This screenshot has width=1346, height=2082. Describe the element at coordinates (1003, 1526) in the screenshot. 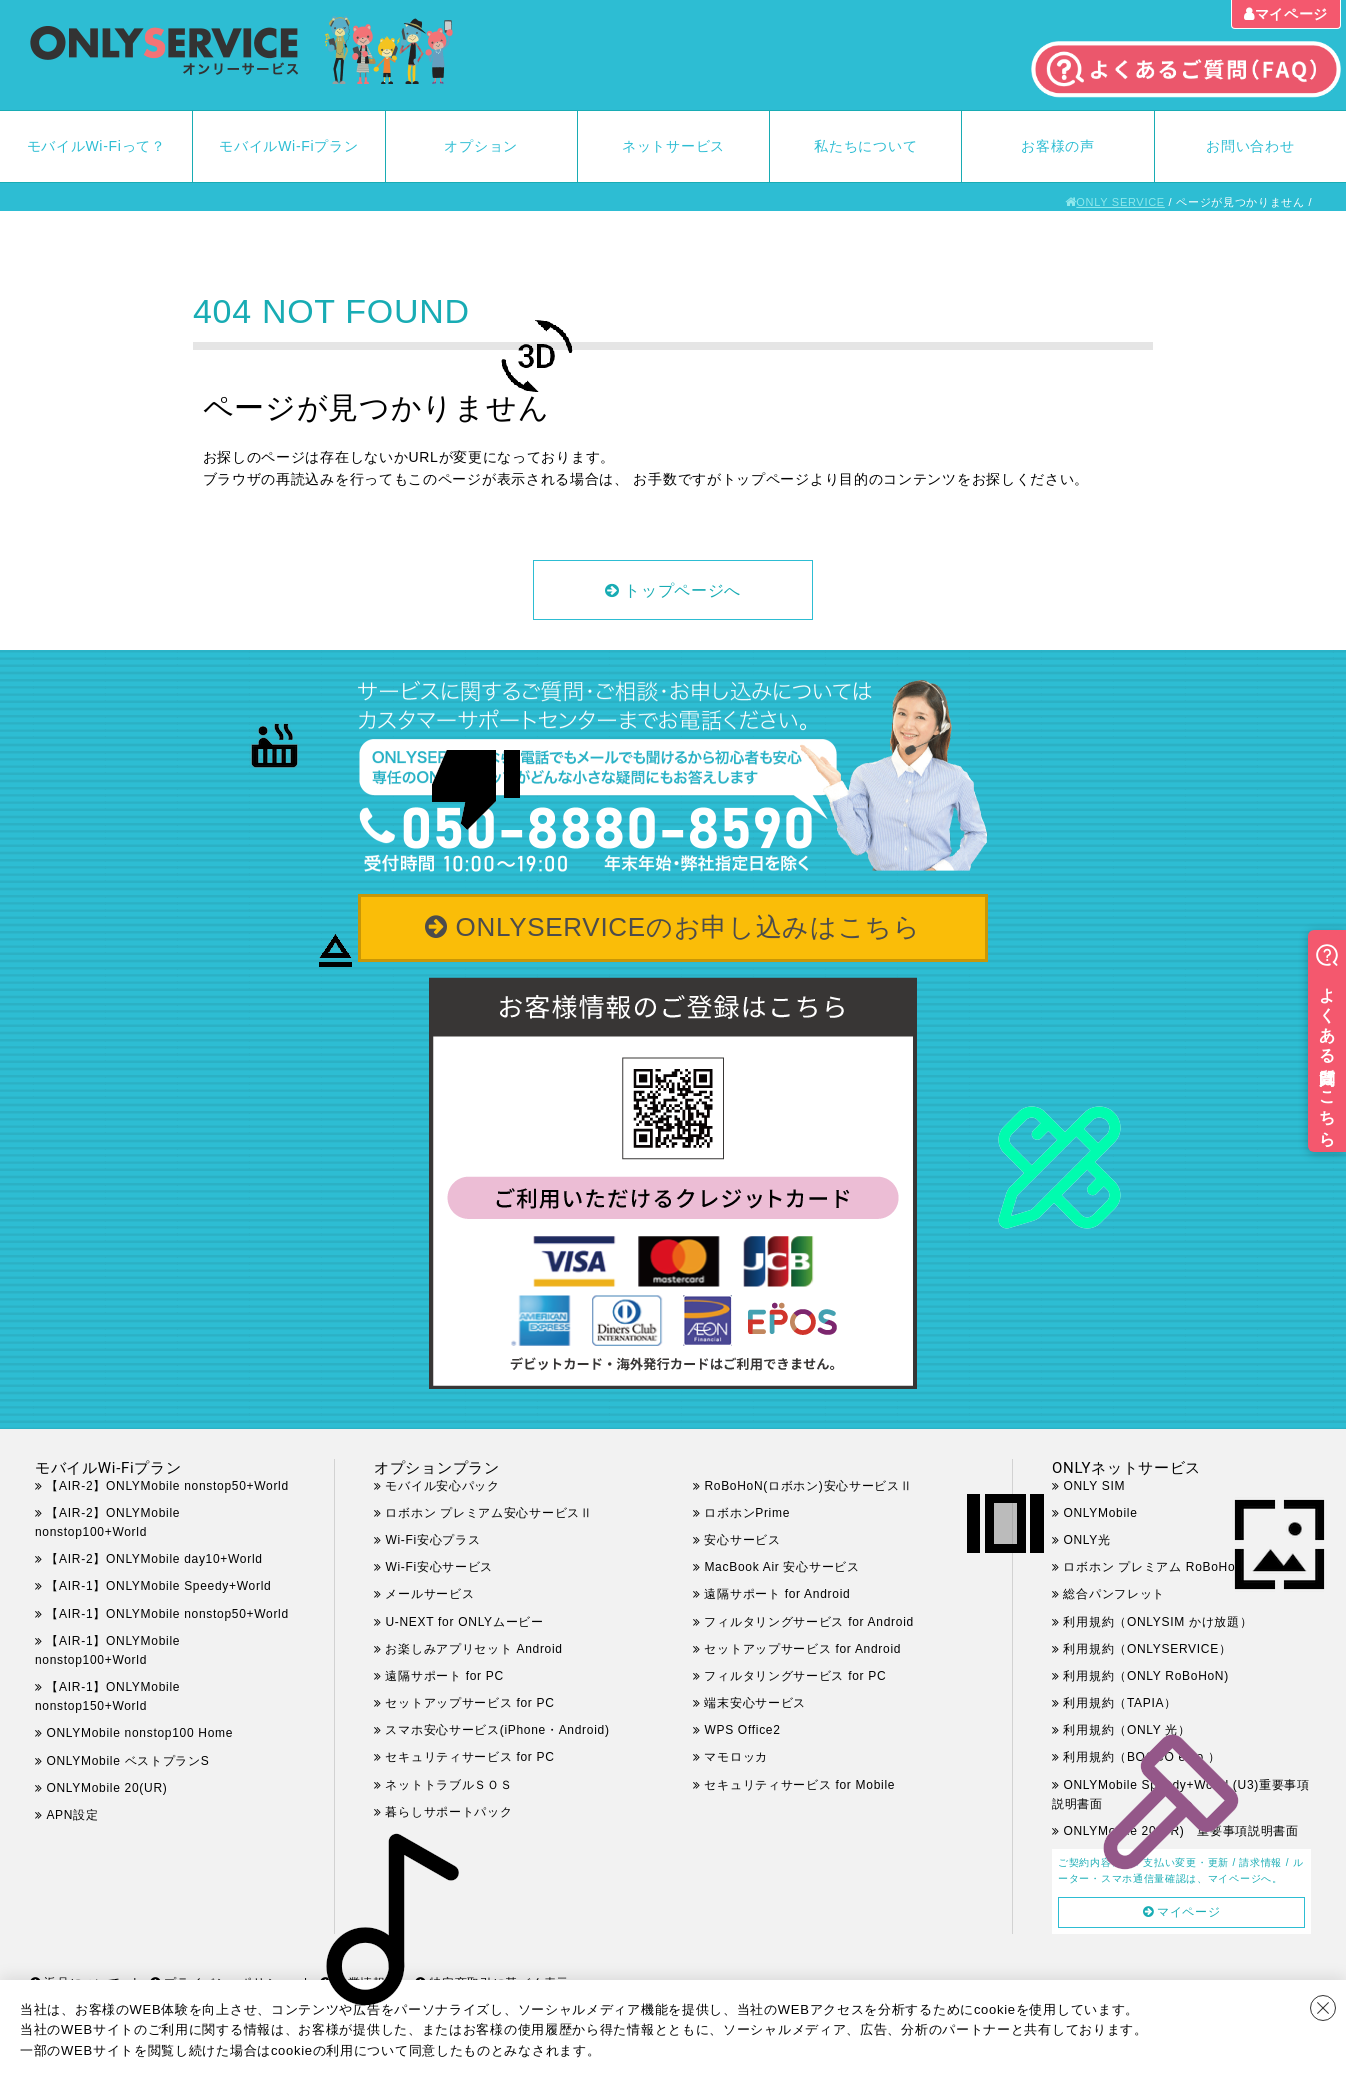

I see `switch to array or column view layout` at that location.